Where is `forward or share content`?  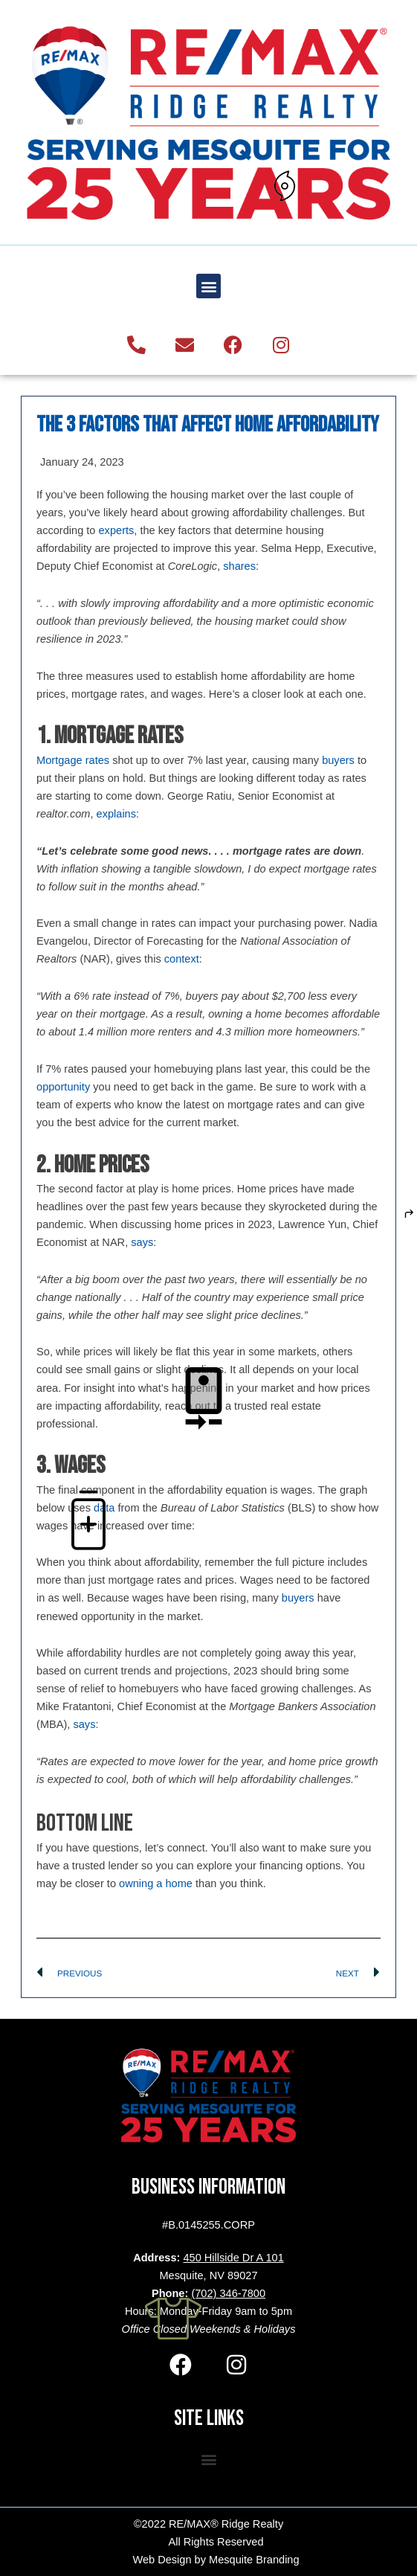
forward or share content is located at coordinates (409, 1214).